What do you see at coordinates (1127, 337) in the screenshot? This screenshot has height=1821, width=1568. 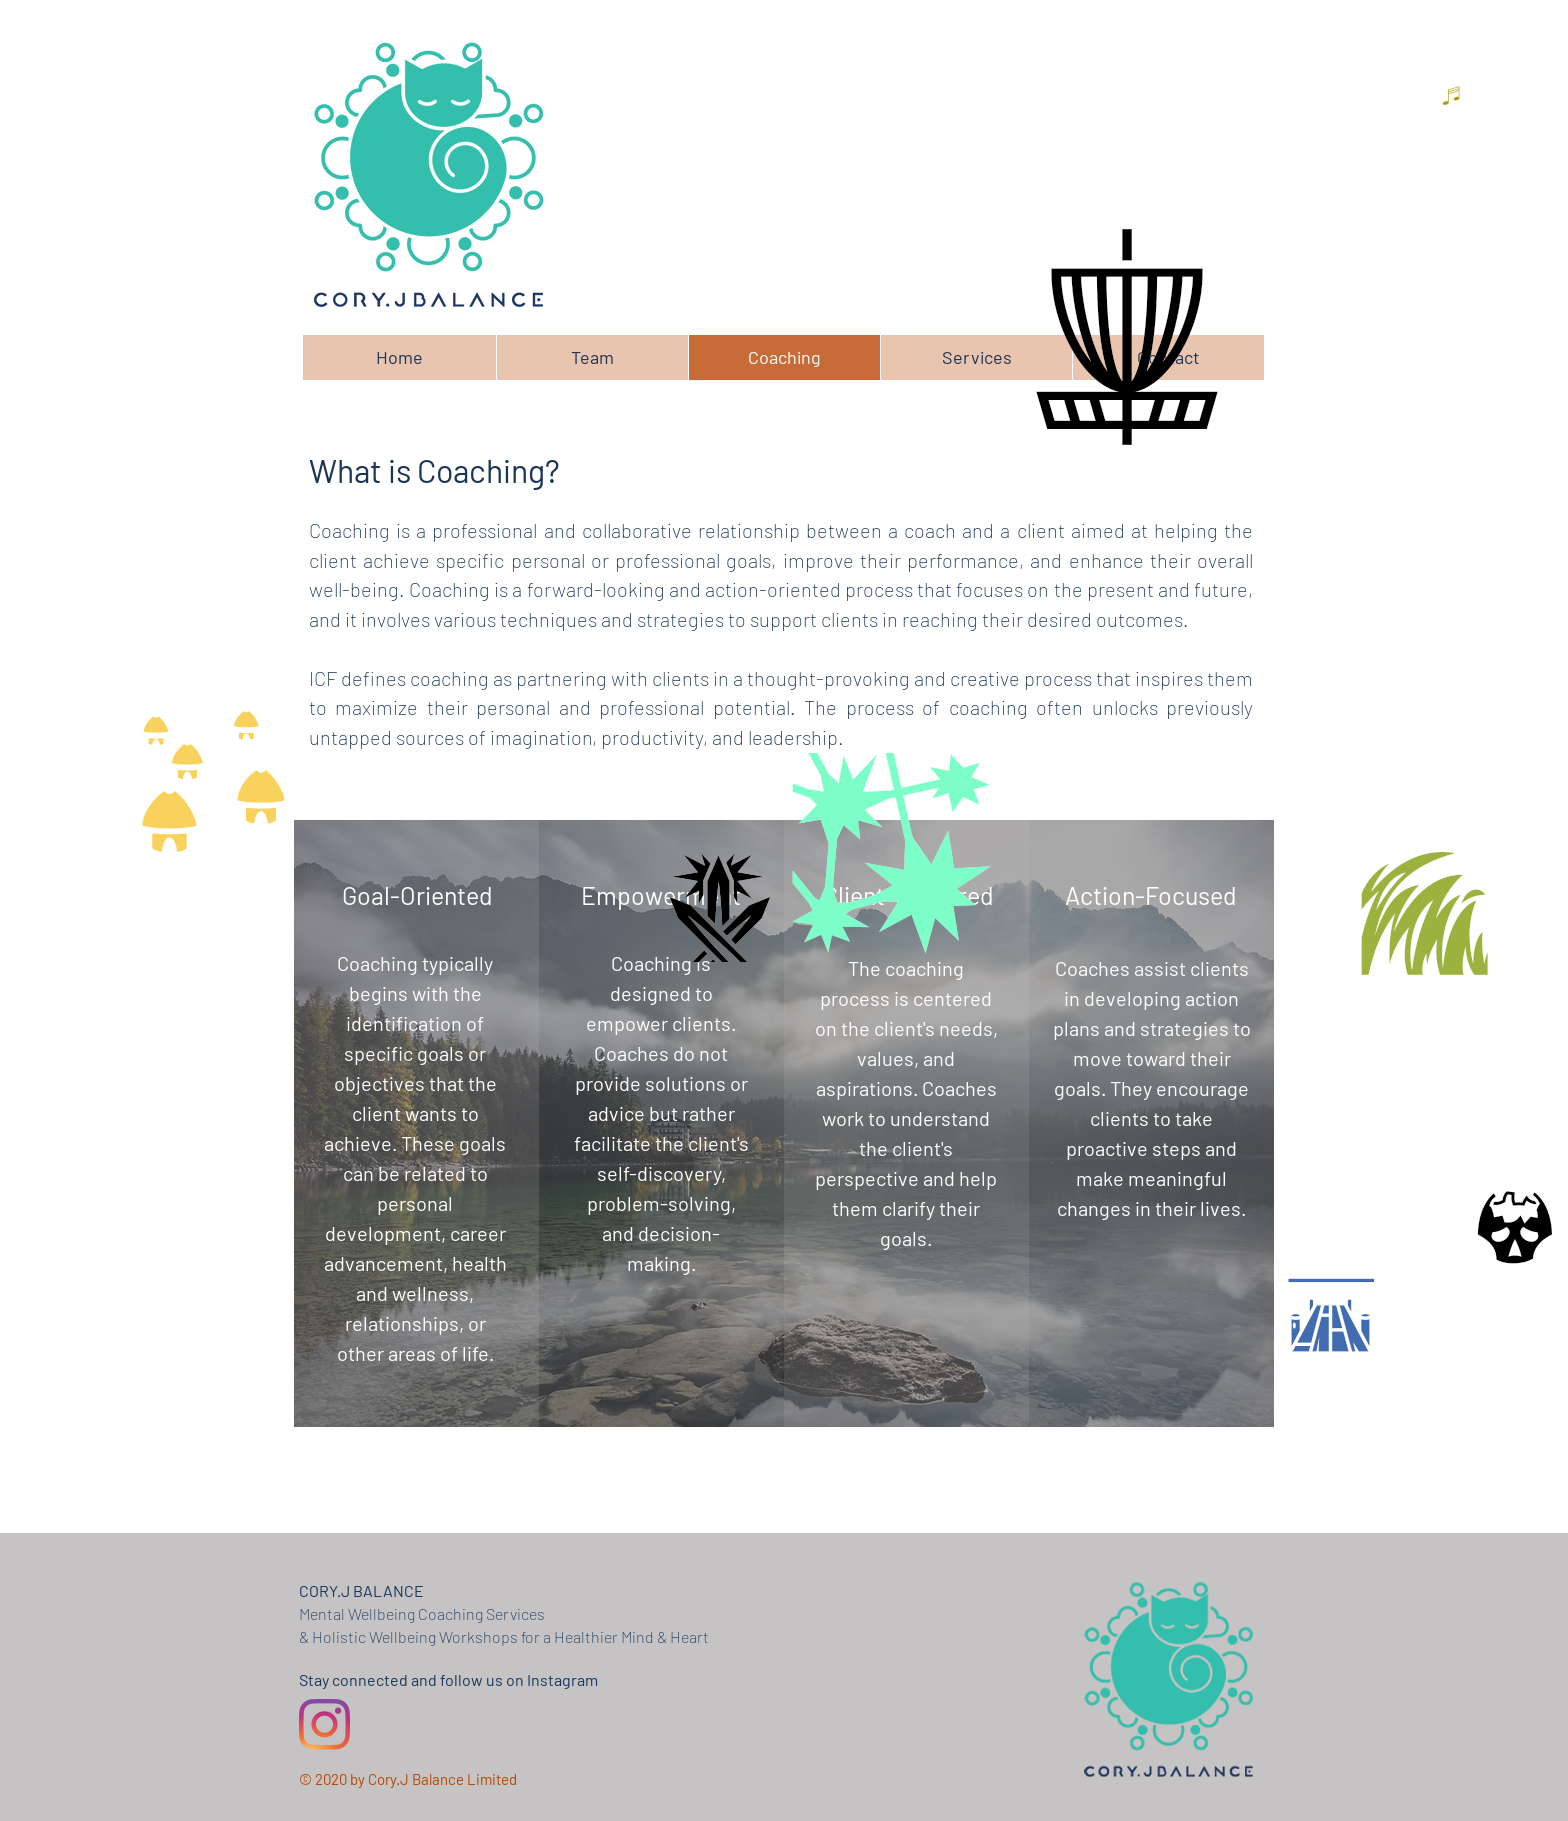 I see `access disc golf course information` at bounding box center [1127, 337].